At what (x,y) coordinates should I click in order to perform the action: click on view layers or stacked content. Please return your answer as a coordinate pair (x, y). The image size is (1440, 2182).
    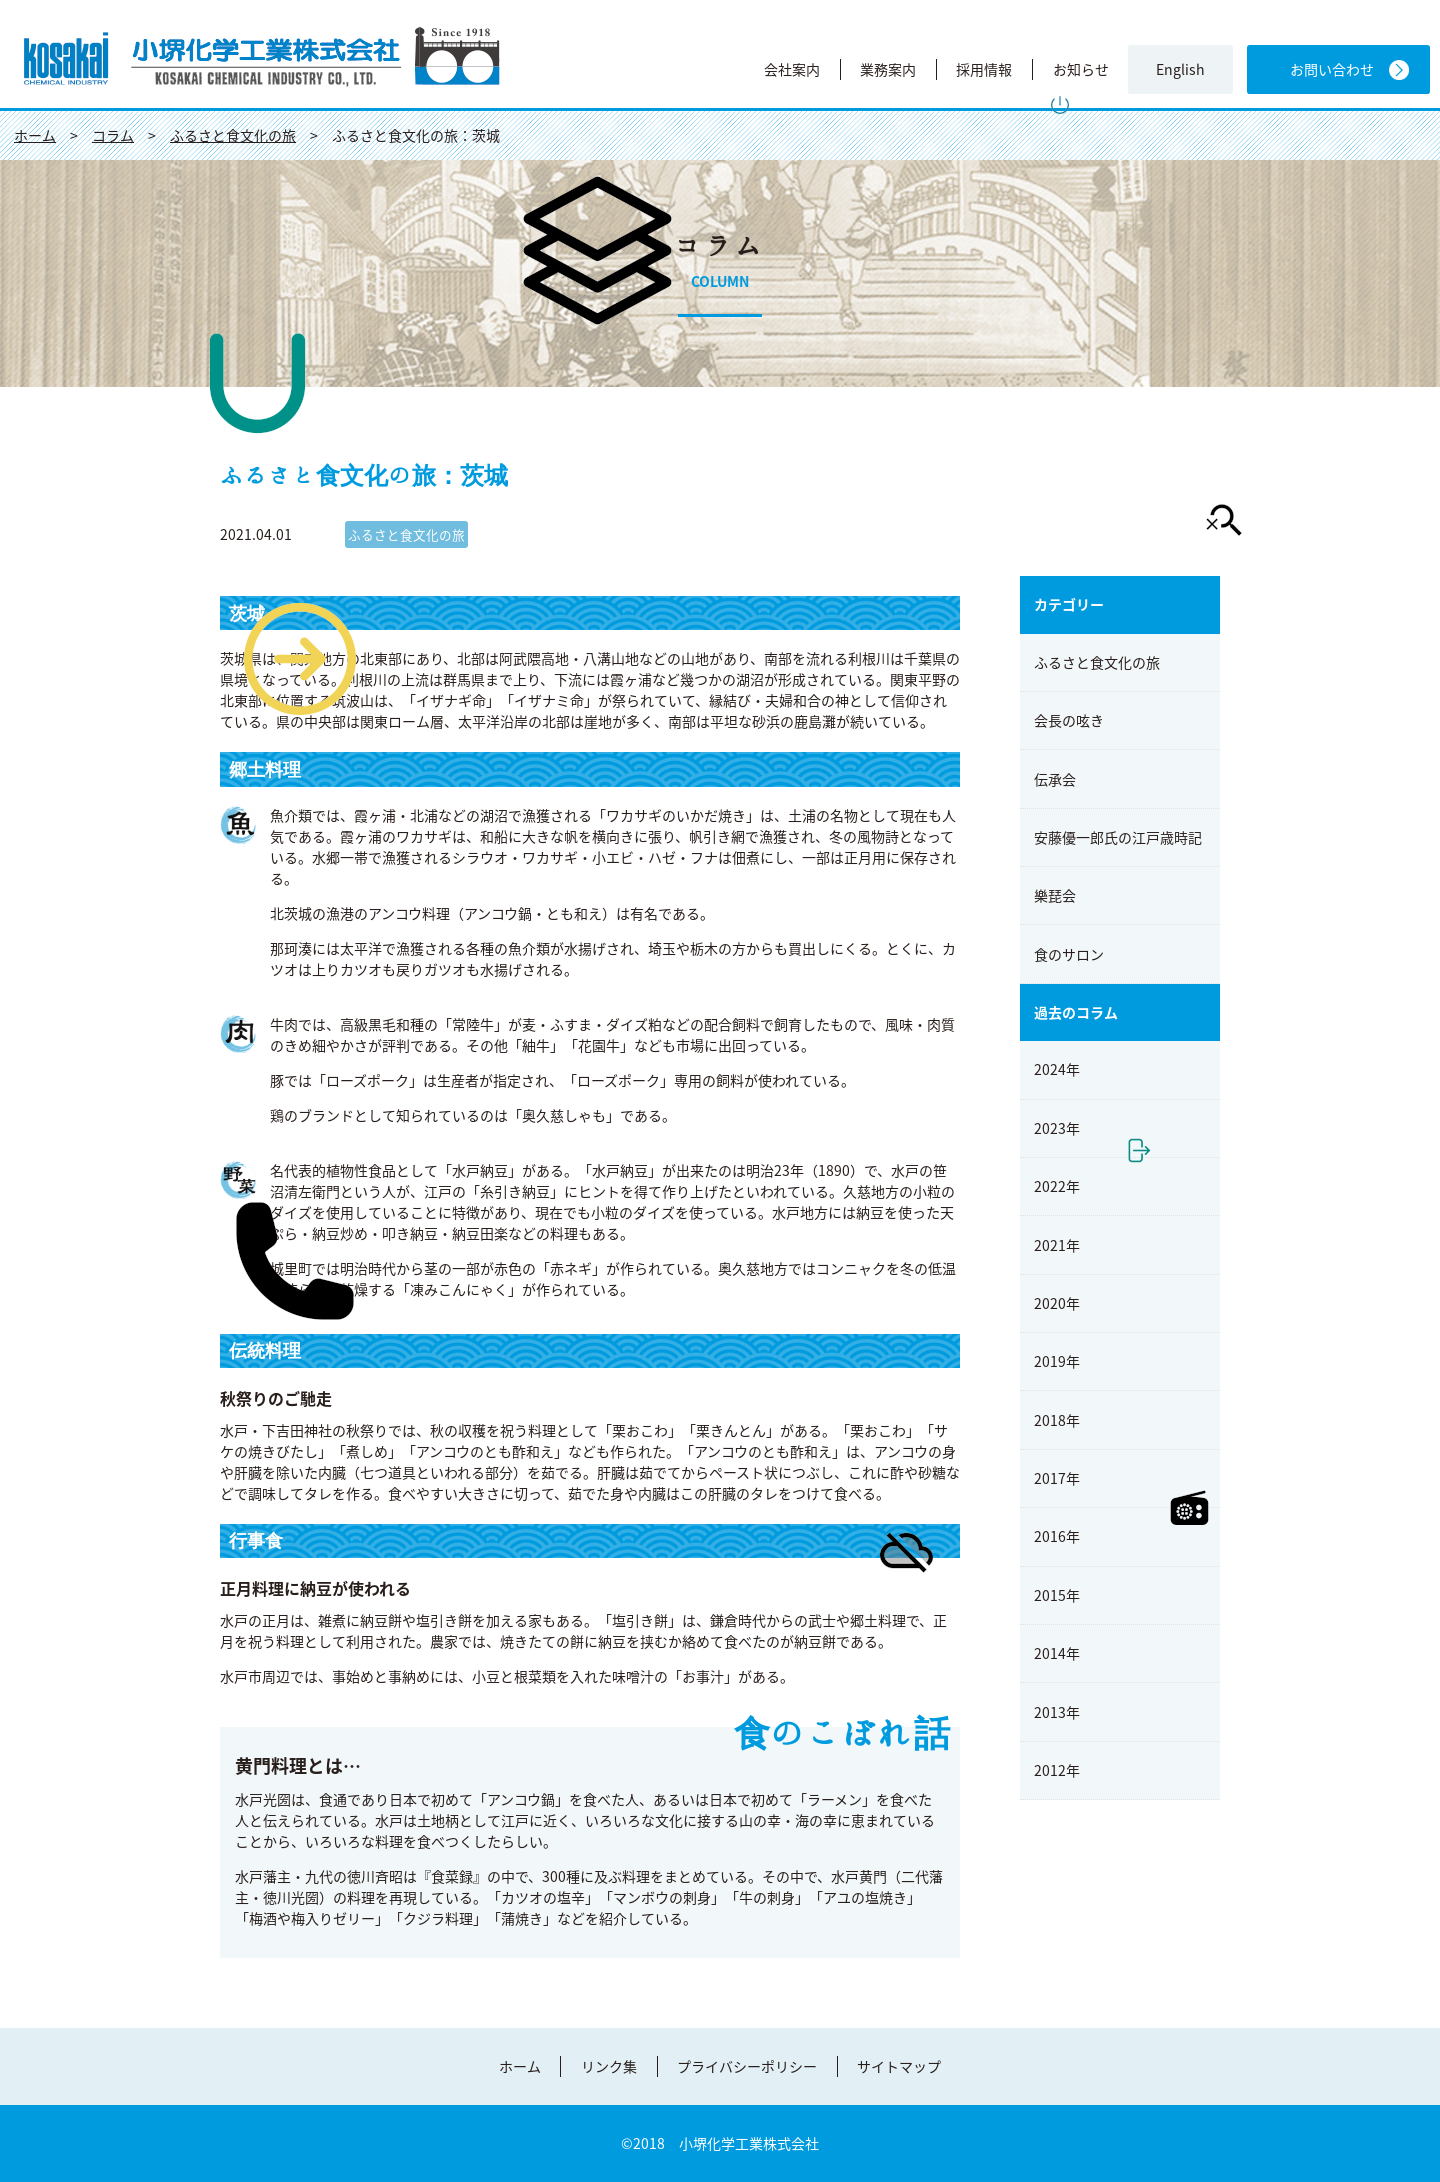
    Looking at the image, I should click on (597, 250).